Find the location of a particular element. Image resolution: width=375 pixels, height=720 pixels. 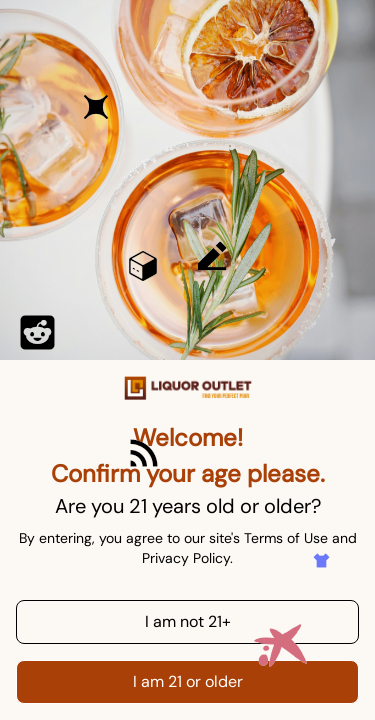

open the CaixaBank mobile banking app is located at coordinates (280, 645).